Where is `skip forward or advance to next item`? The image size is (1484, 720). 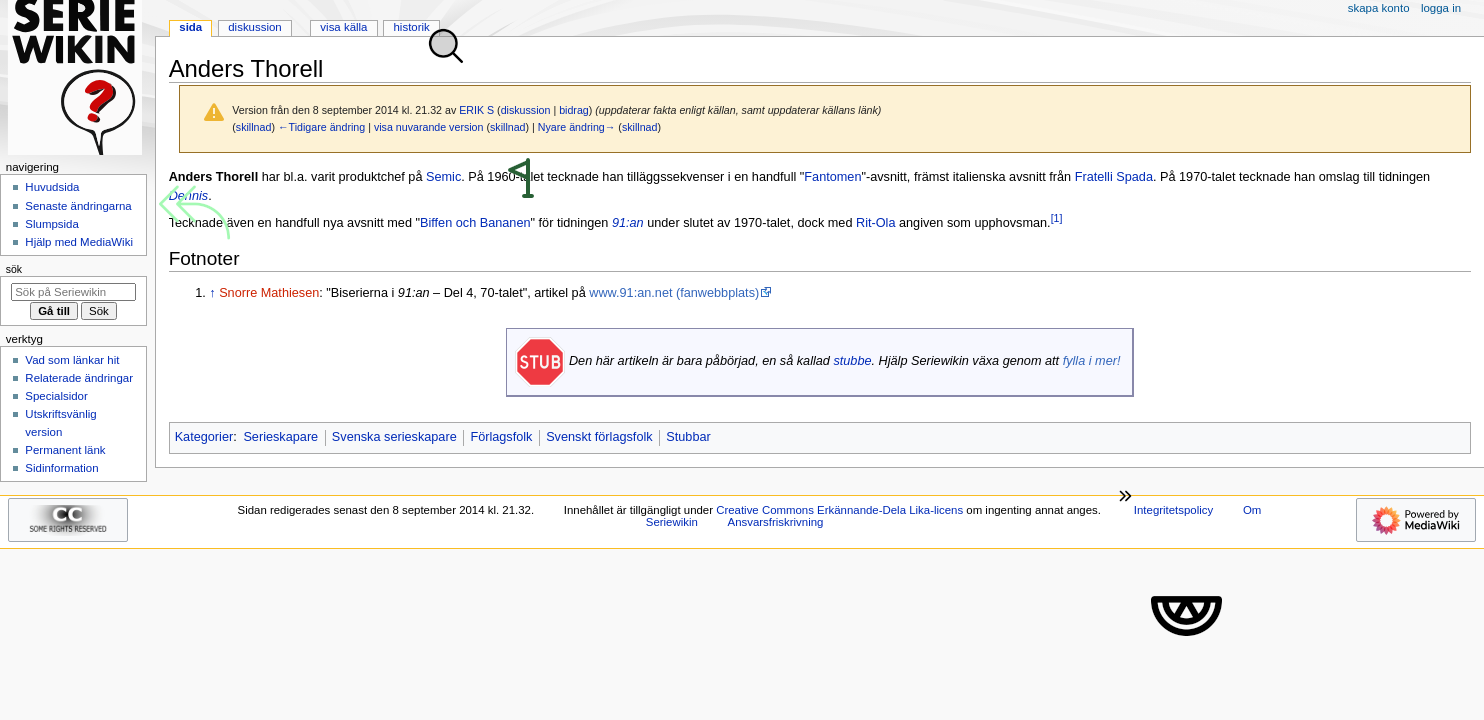
skip forward or advance to next item is located at coordinates (1125, 496).